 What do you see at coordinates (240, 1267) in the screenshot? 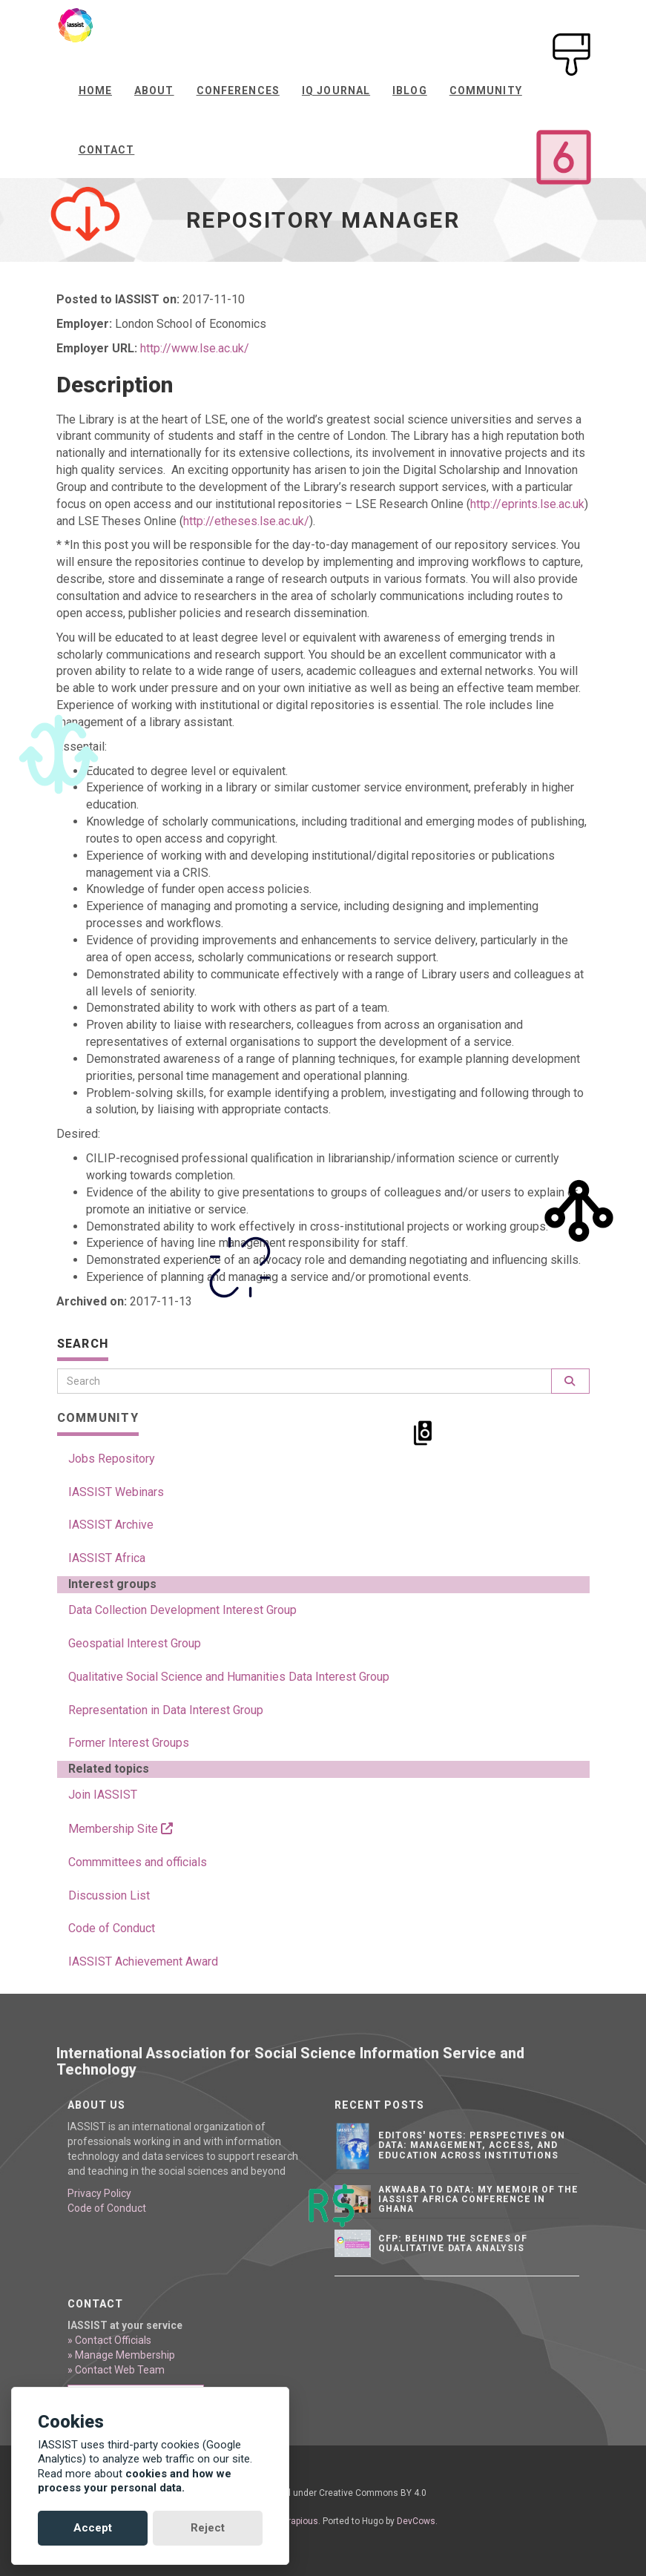
I see `unlink or disconnect items` at bounding box center [240, 1267].